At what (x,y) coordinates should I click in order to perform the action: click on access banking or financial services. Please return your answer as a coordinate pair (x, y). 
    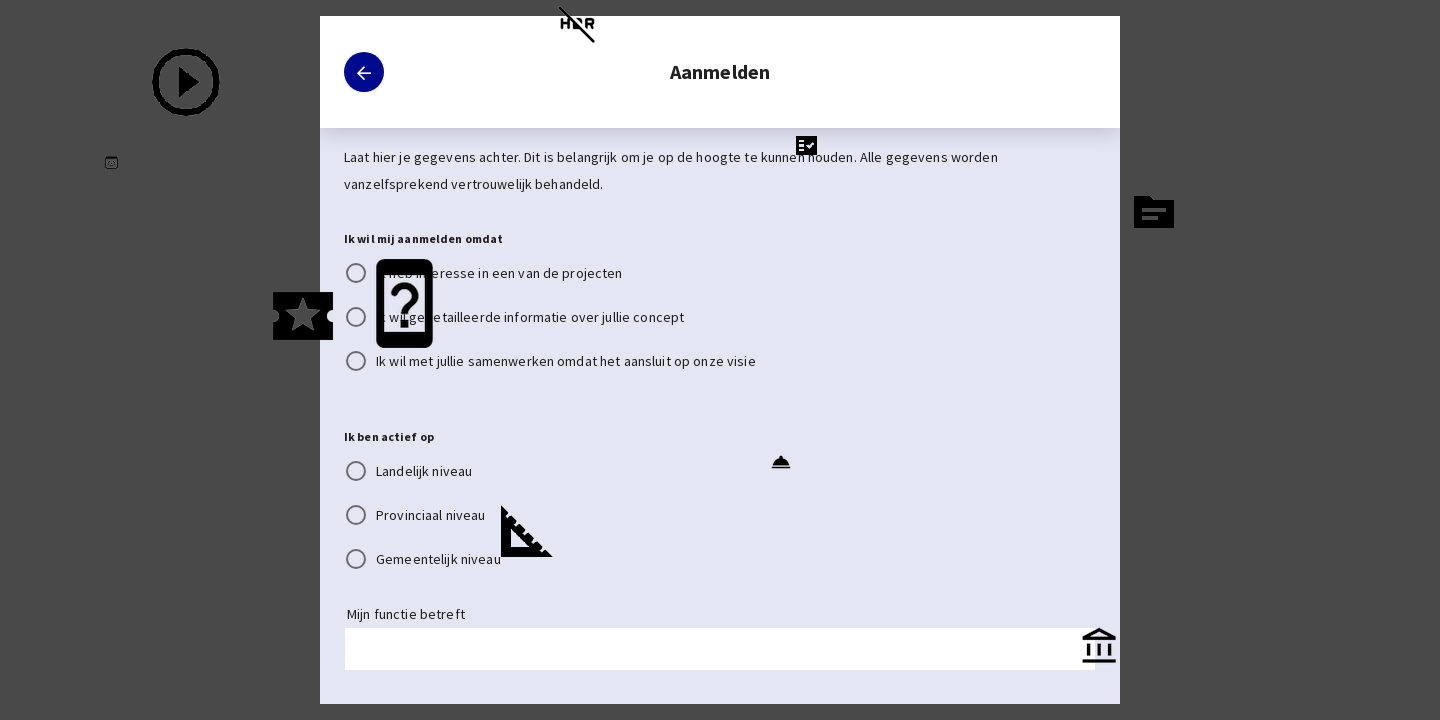
    Looking at the image, I should click on (1100, 647).